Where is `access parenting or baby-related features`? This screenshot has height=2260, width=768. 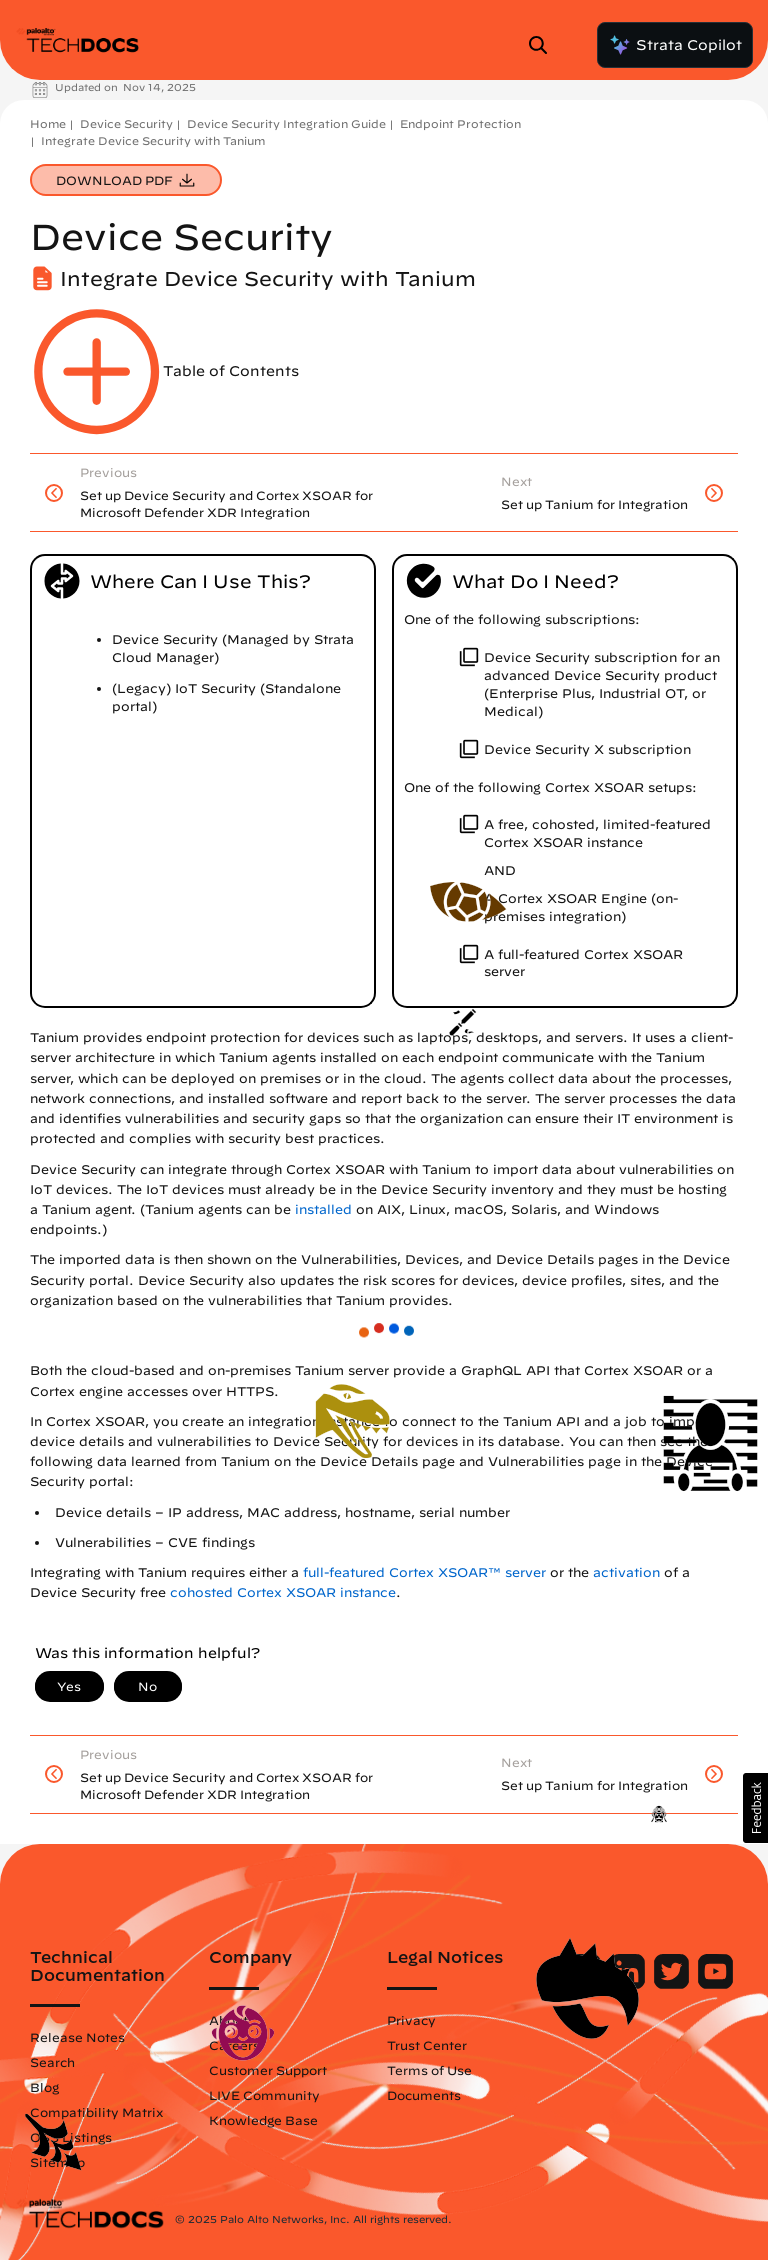
access parenting or baby-related features is located at coordinates (243, 2033).